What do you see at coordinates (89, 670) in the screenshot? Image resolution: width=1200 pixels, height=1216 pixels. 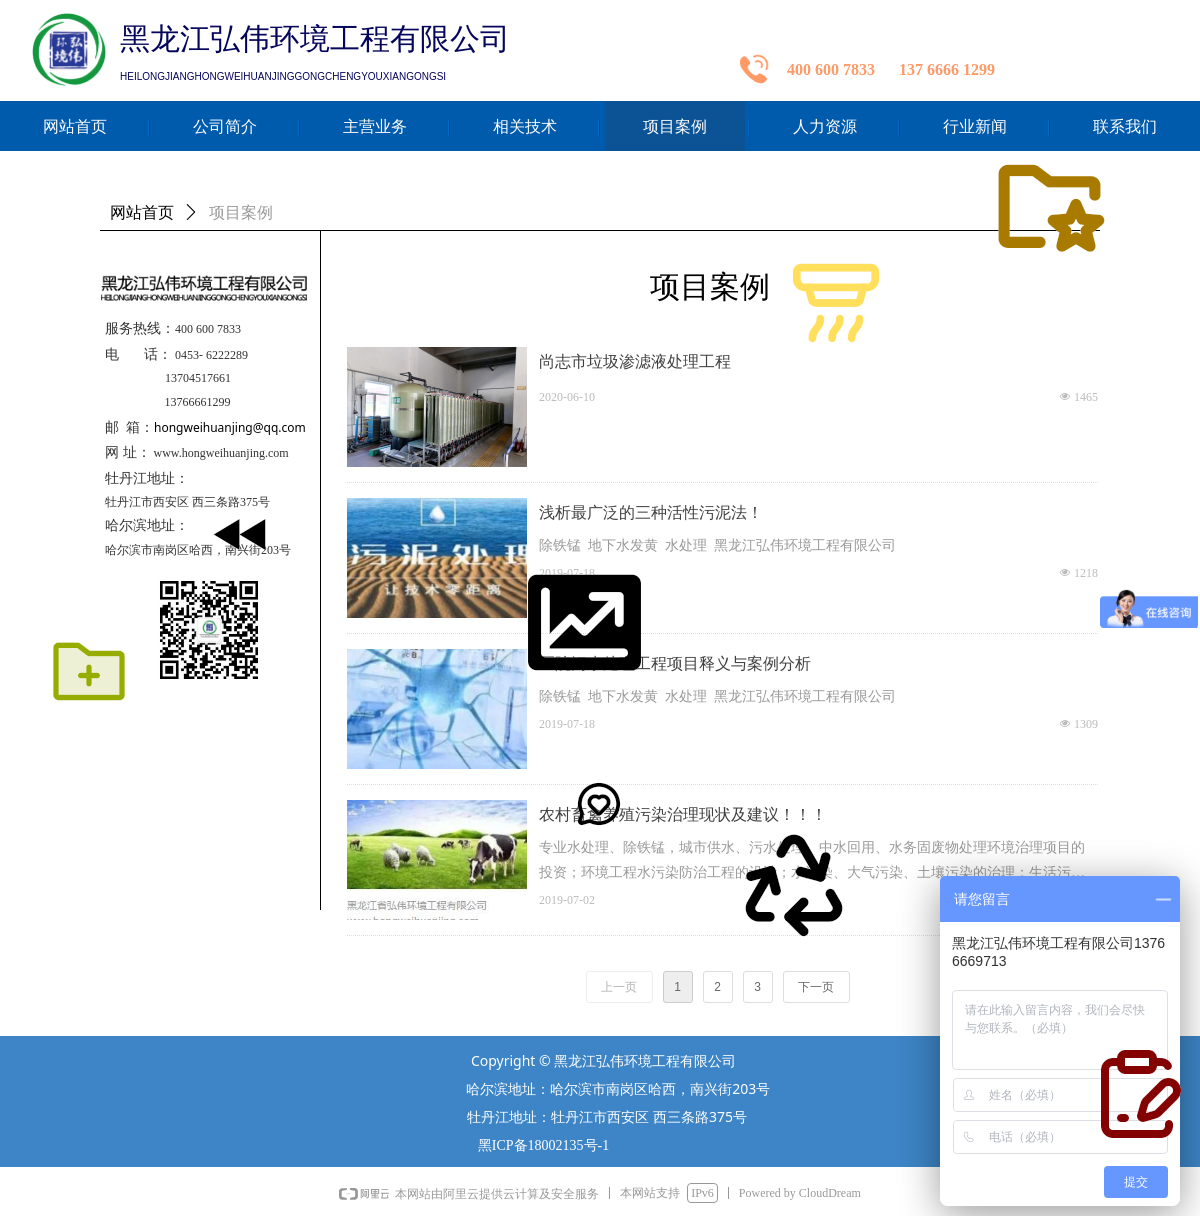 I see `create a new folder` at bounding box center [89, 670].